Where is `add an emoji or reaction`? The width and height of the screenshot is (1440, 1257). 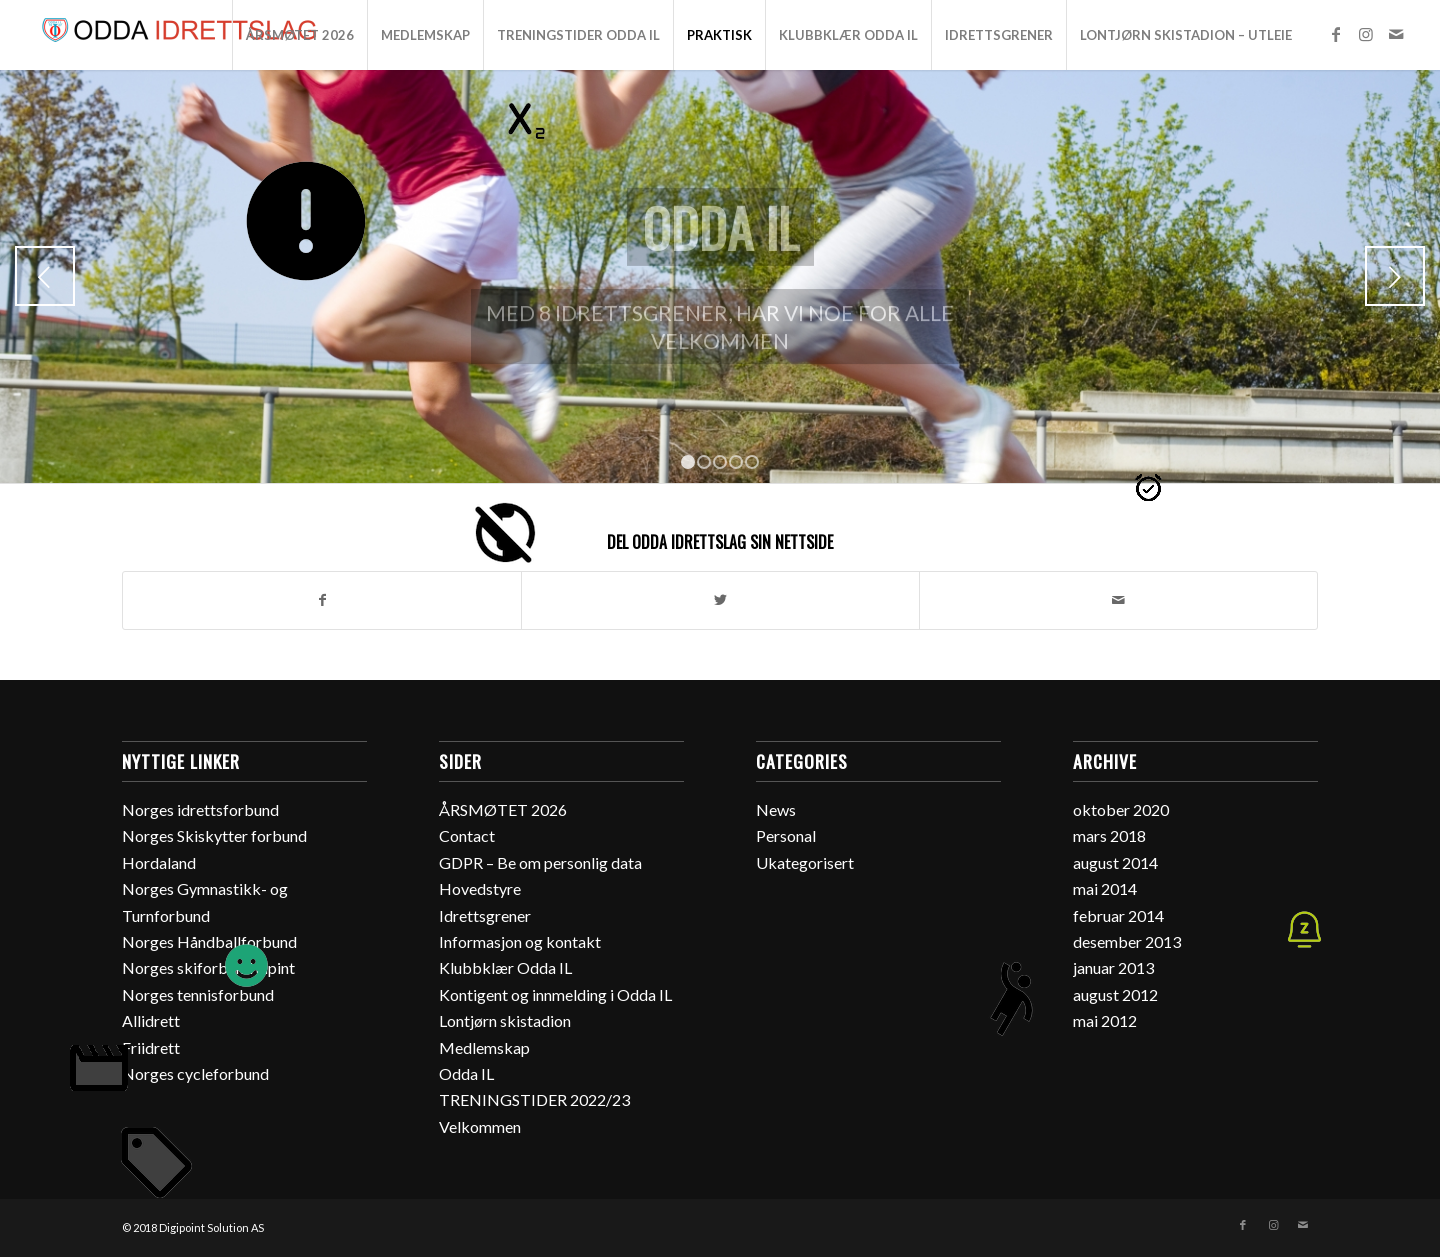 add an emoji or reaction is located at coordinates (246, 965).